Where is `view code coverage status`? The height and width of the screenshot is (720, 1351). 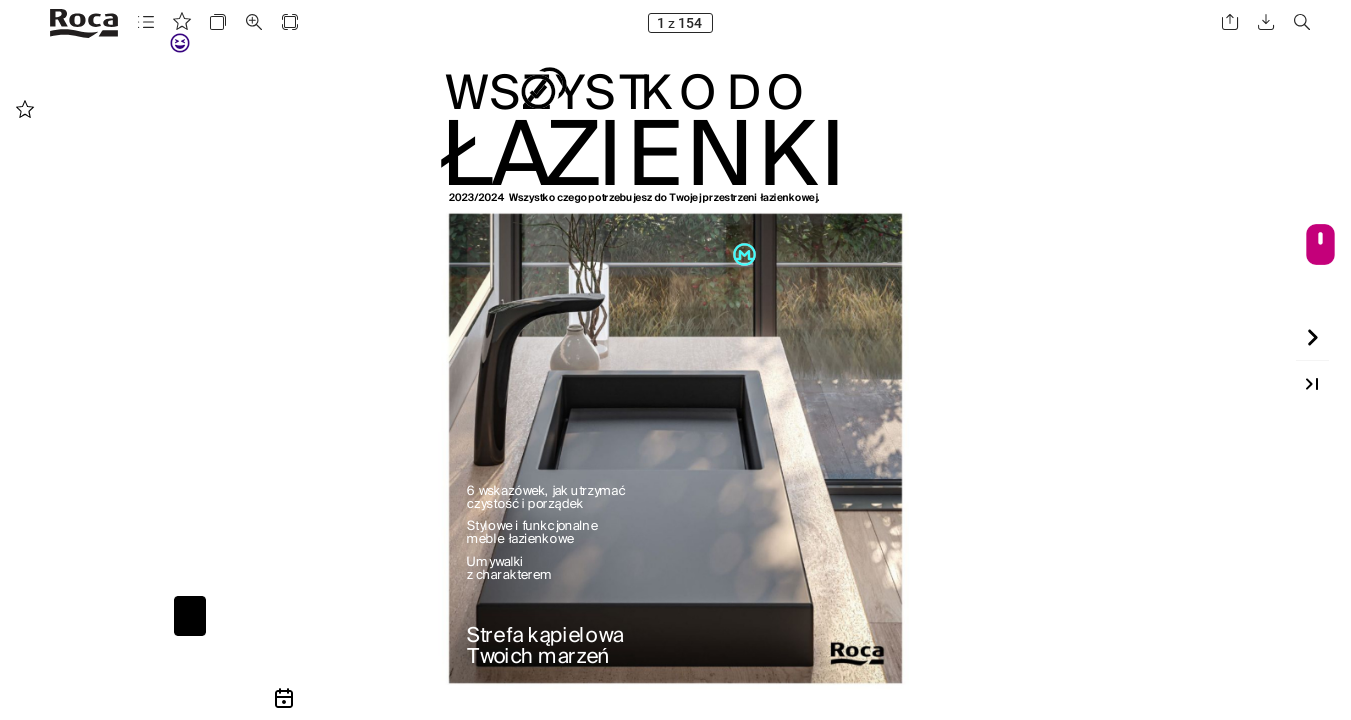 view code coverage status is located at coordinates (544, 86).